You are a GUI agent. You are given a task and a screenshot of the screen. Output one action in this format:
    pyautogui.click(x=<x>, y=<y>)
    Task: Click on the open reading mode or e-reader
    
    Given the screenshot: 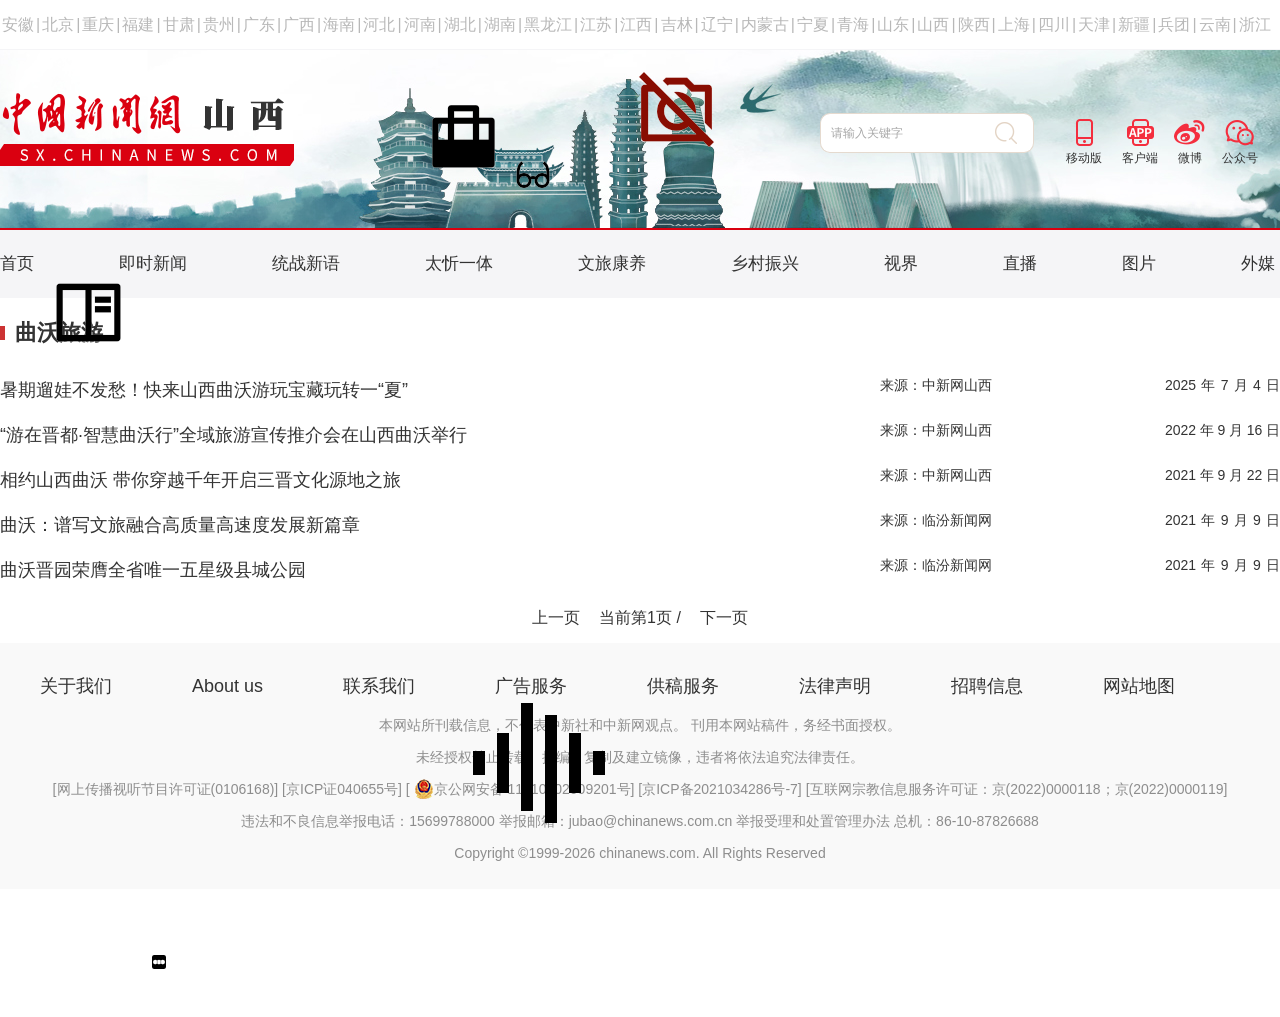 What is the action you would take?
    pyautogui.click(x=88, y=312)
    